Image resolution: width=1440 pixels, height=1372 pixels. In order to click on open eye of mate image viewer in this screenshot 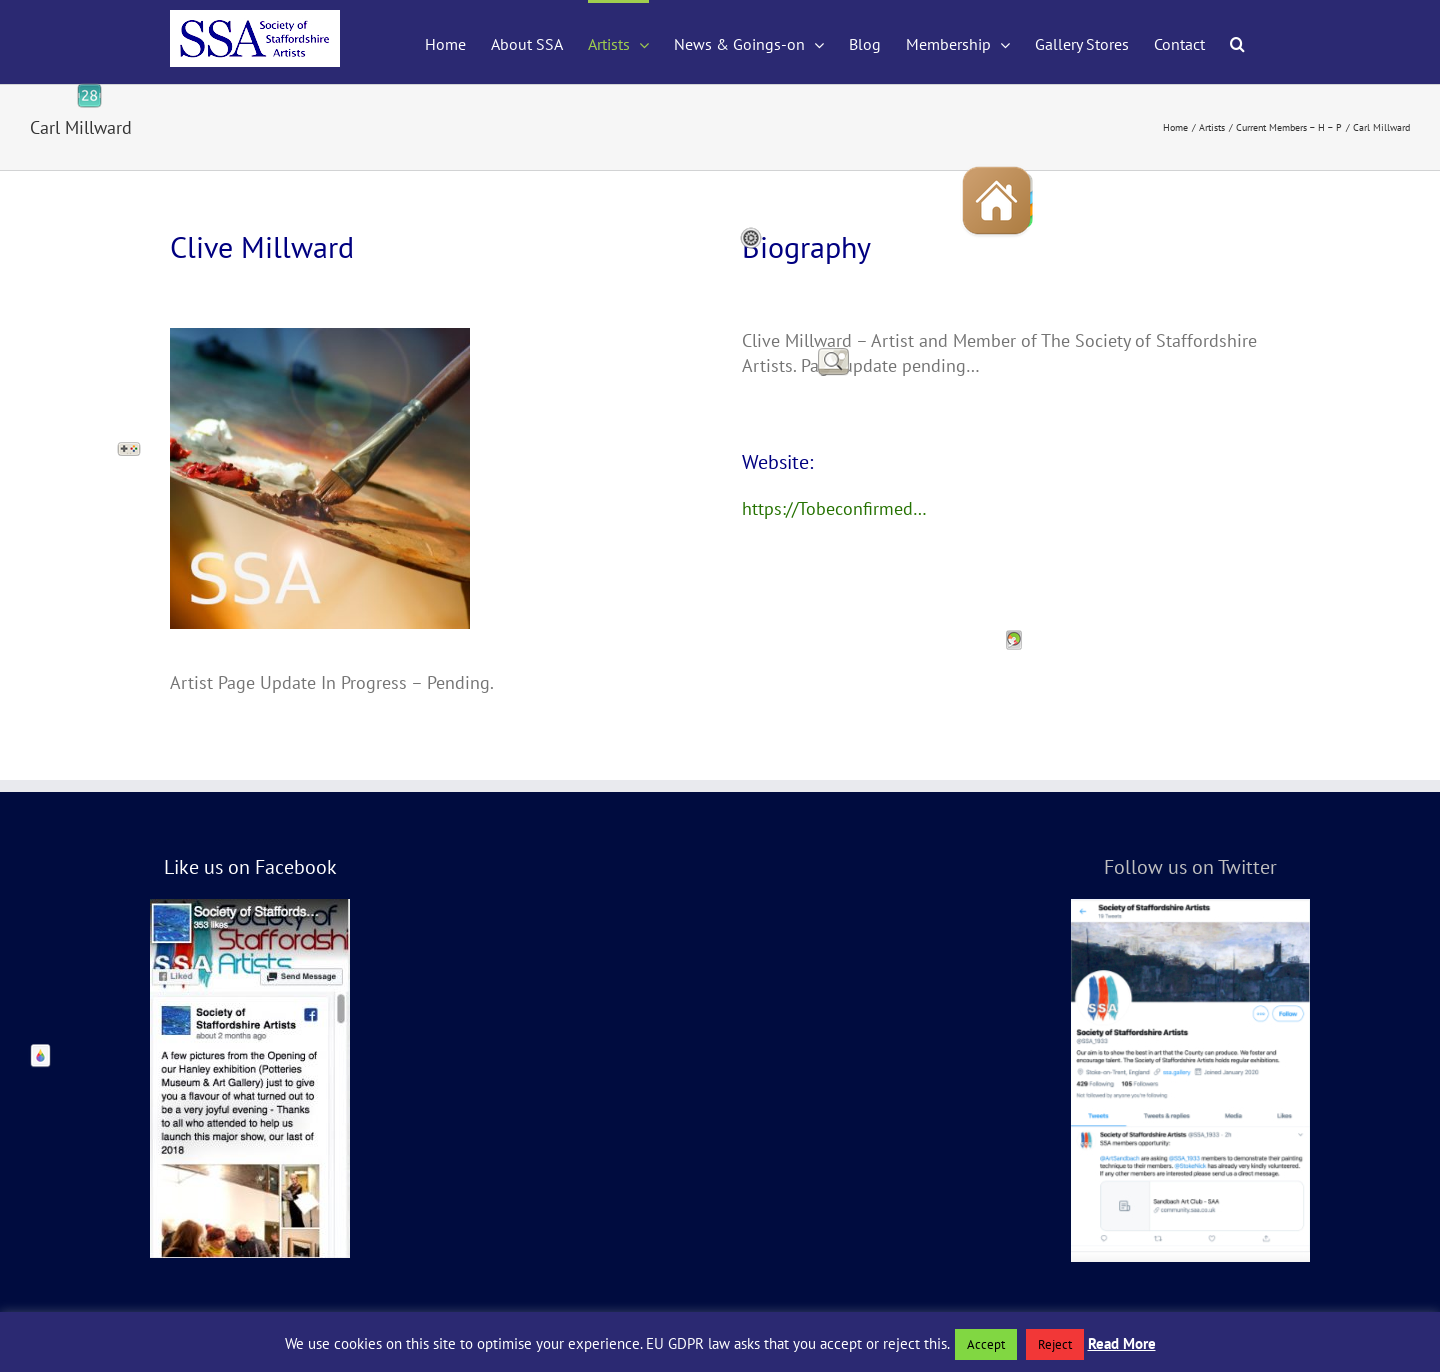, I will do `click(833, 361)`.